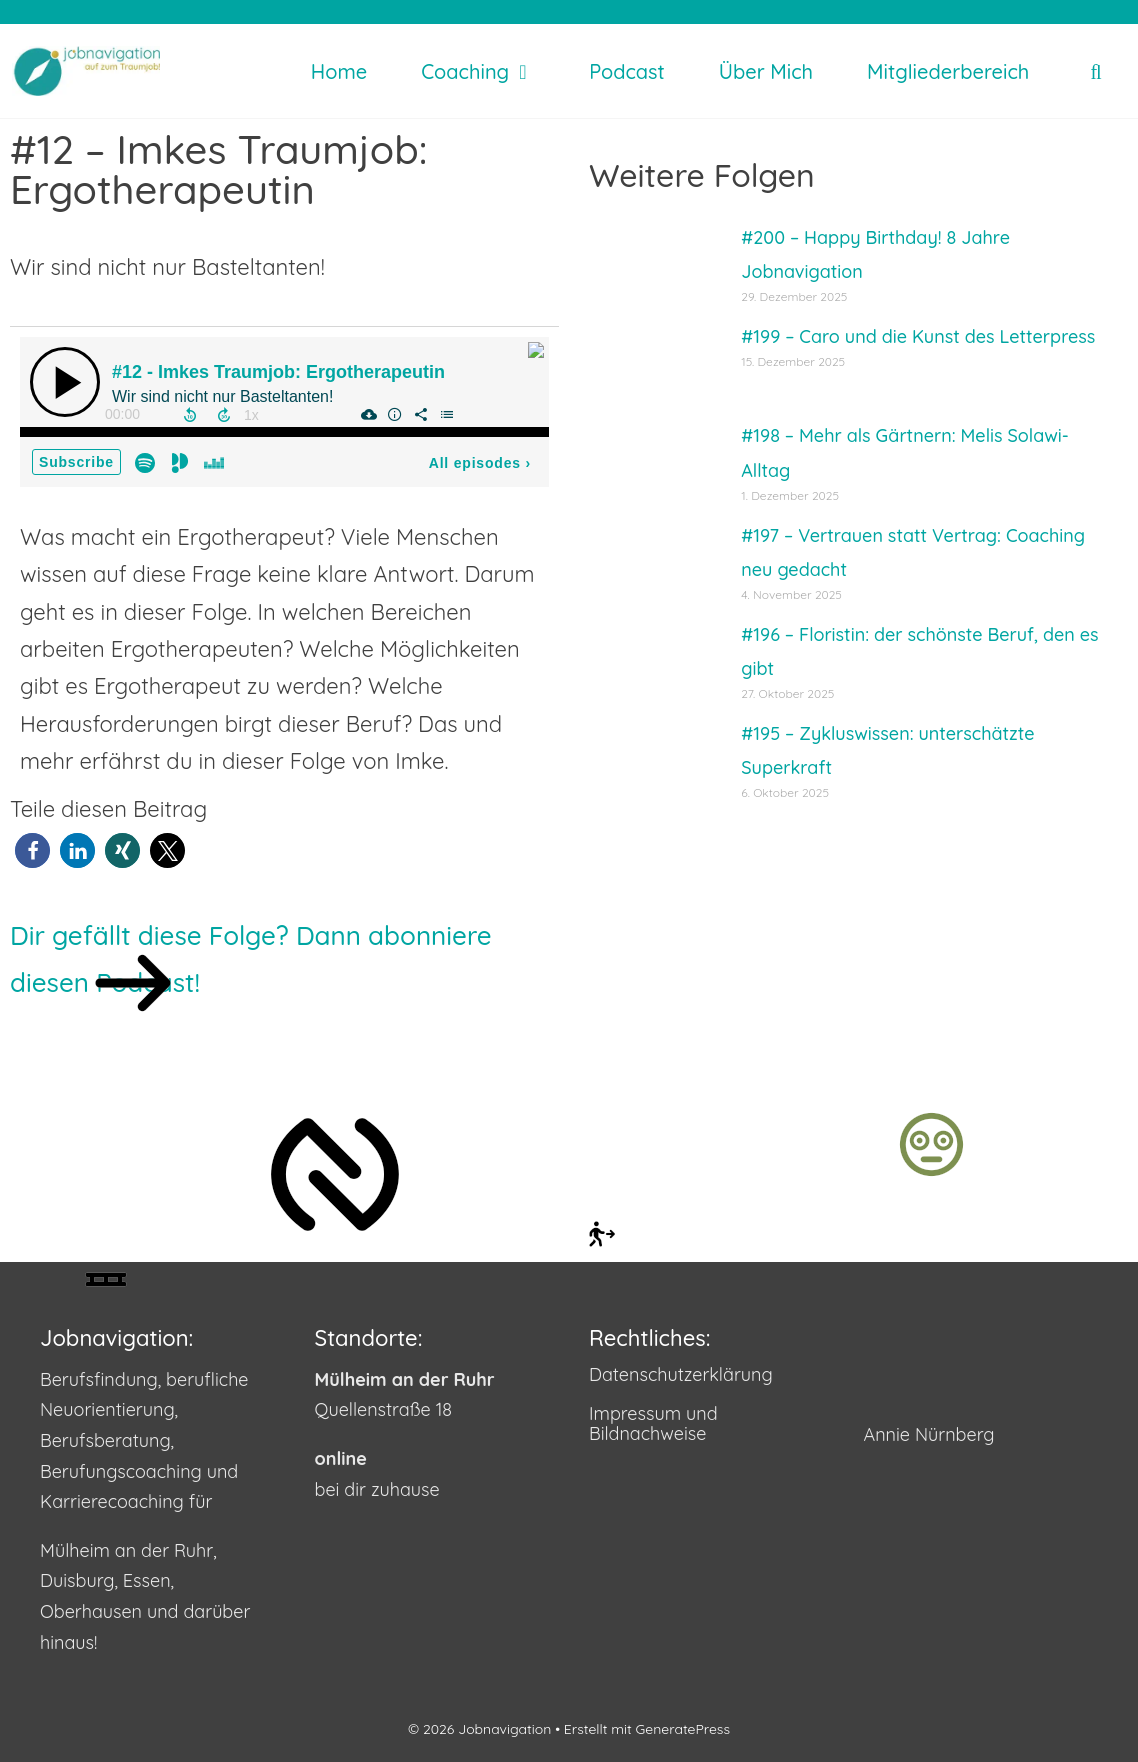 The height and width of the screenshot is (1762, 1138). Describe the element at coordinates (334, 1174) in the screenshot. I see `tap to enable NFC connectivity` at that location.